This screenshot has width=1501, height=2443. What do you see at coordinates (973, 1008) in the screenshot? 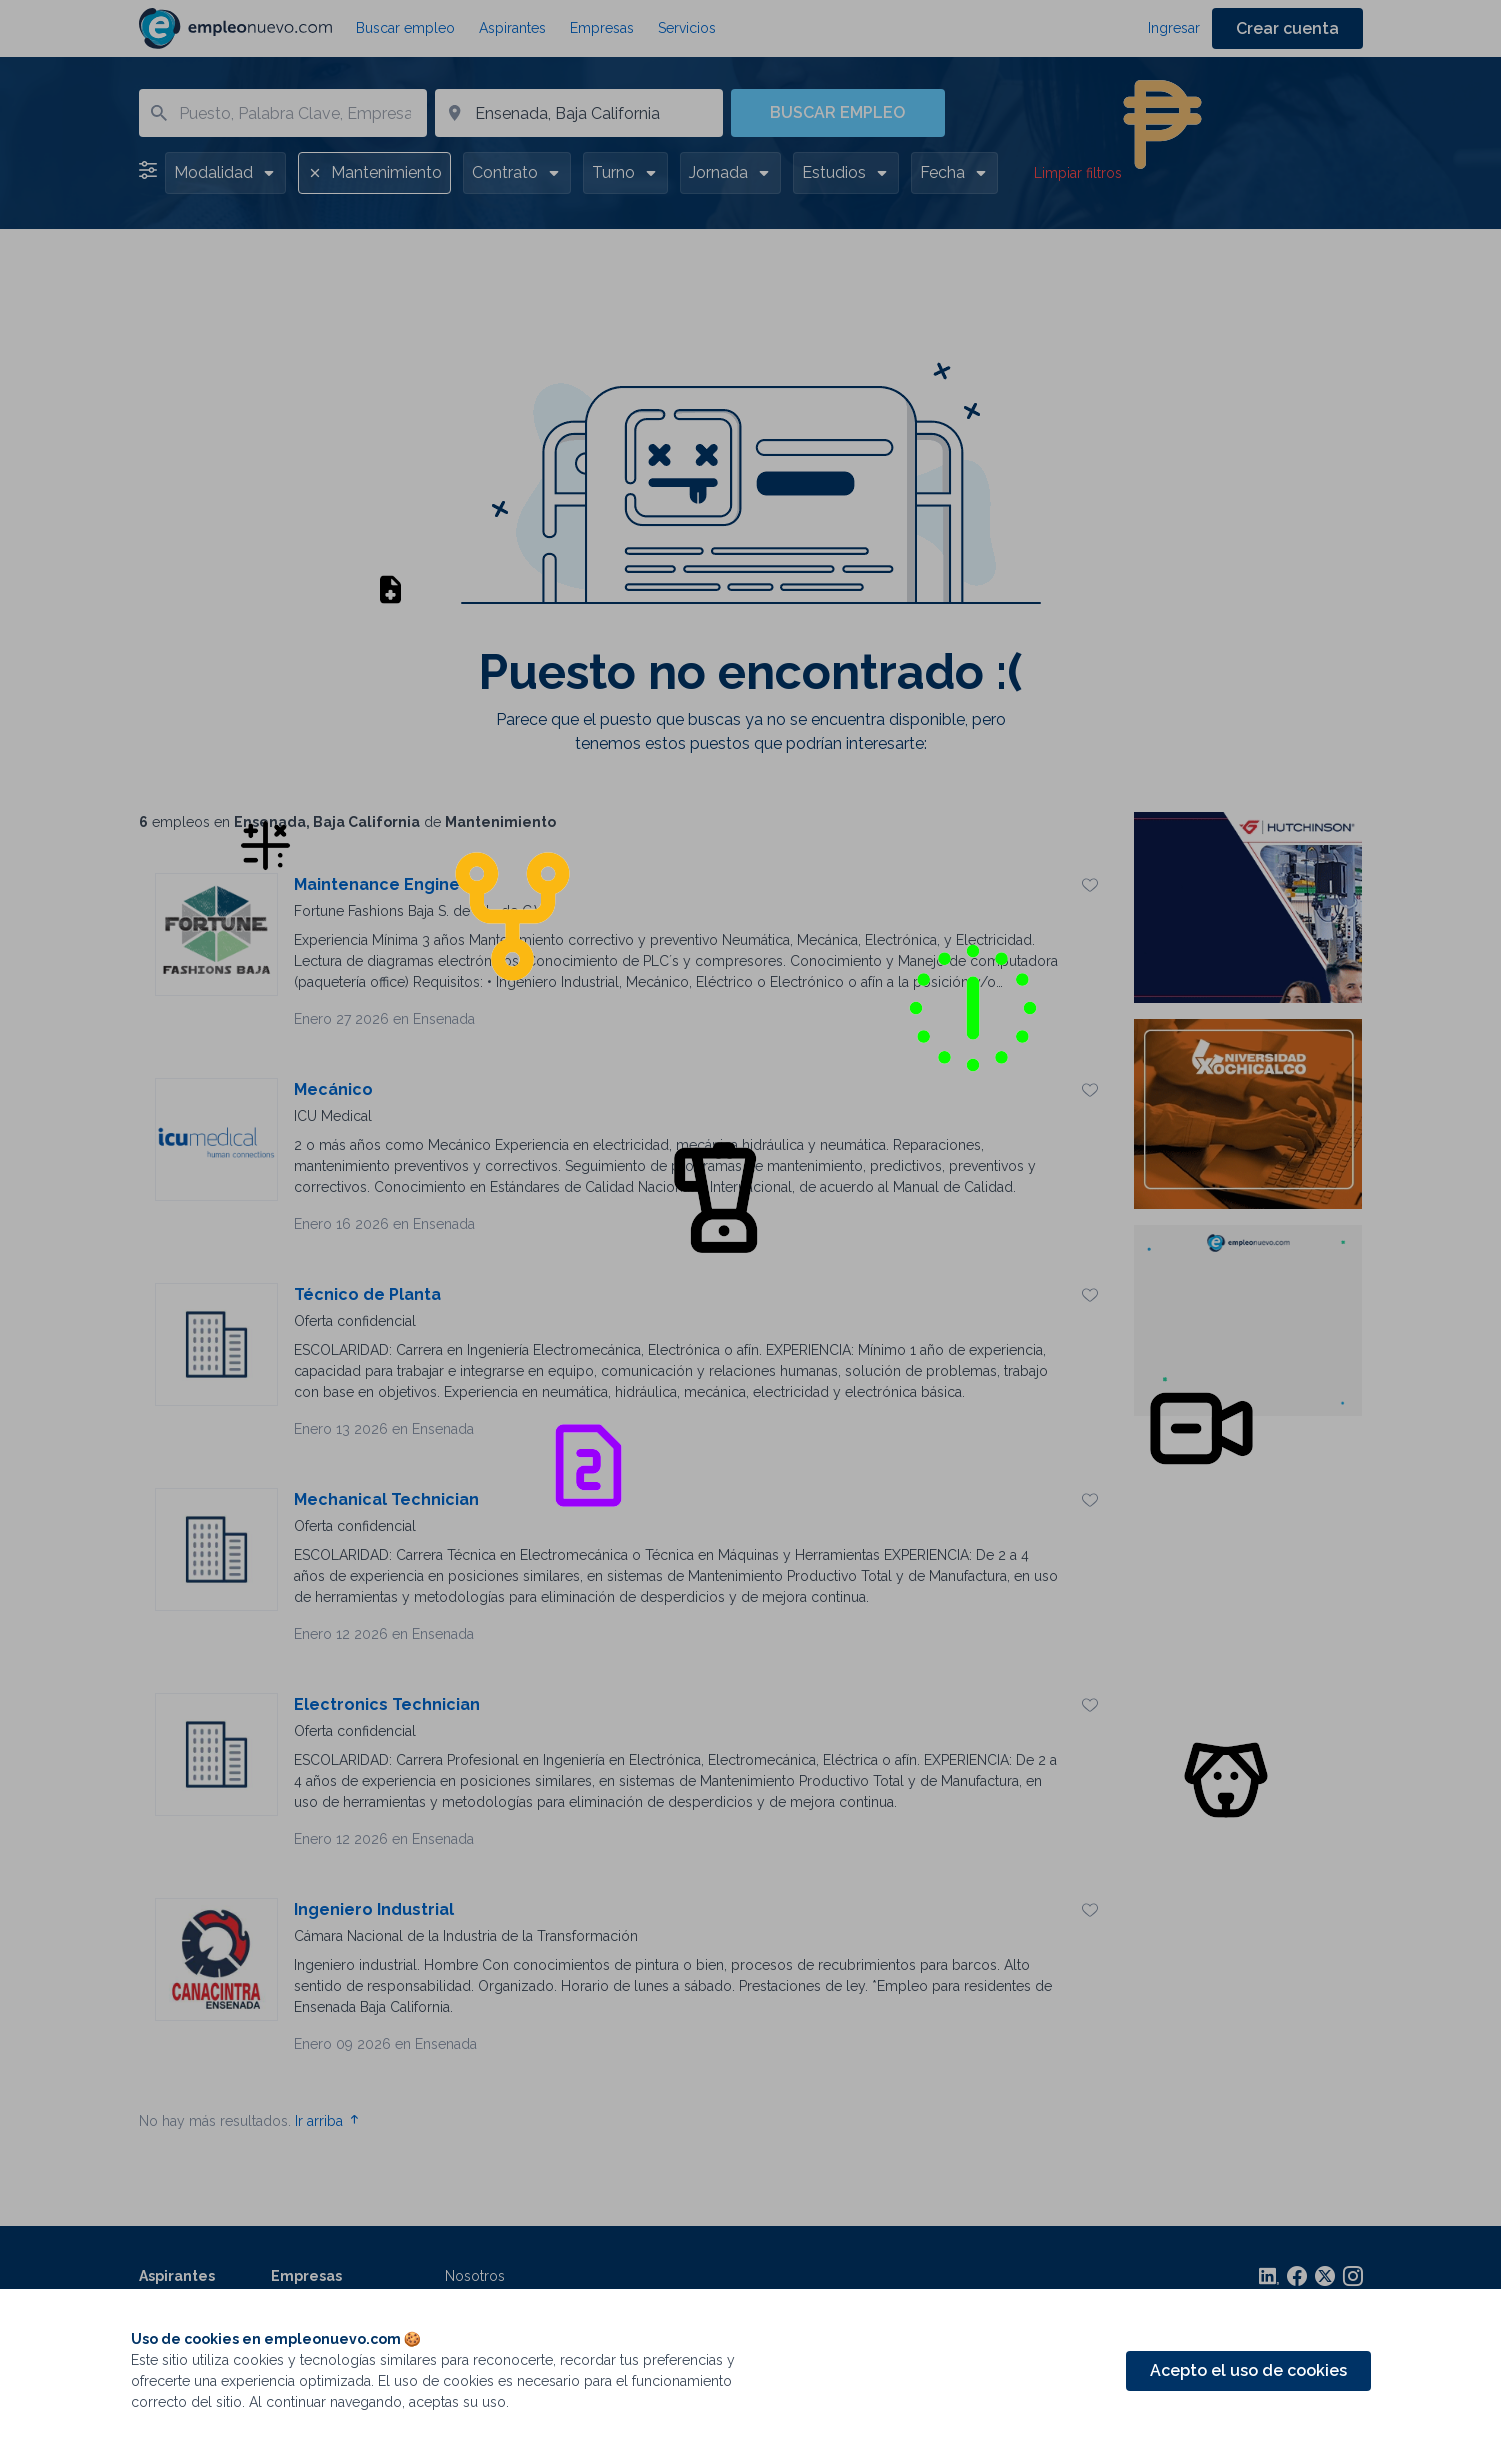
I see `view additional information or details` at bounding box center [973, 1008].